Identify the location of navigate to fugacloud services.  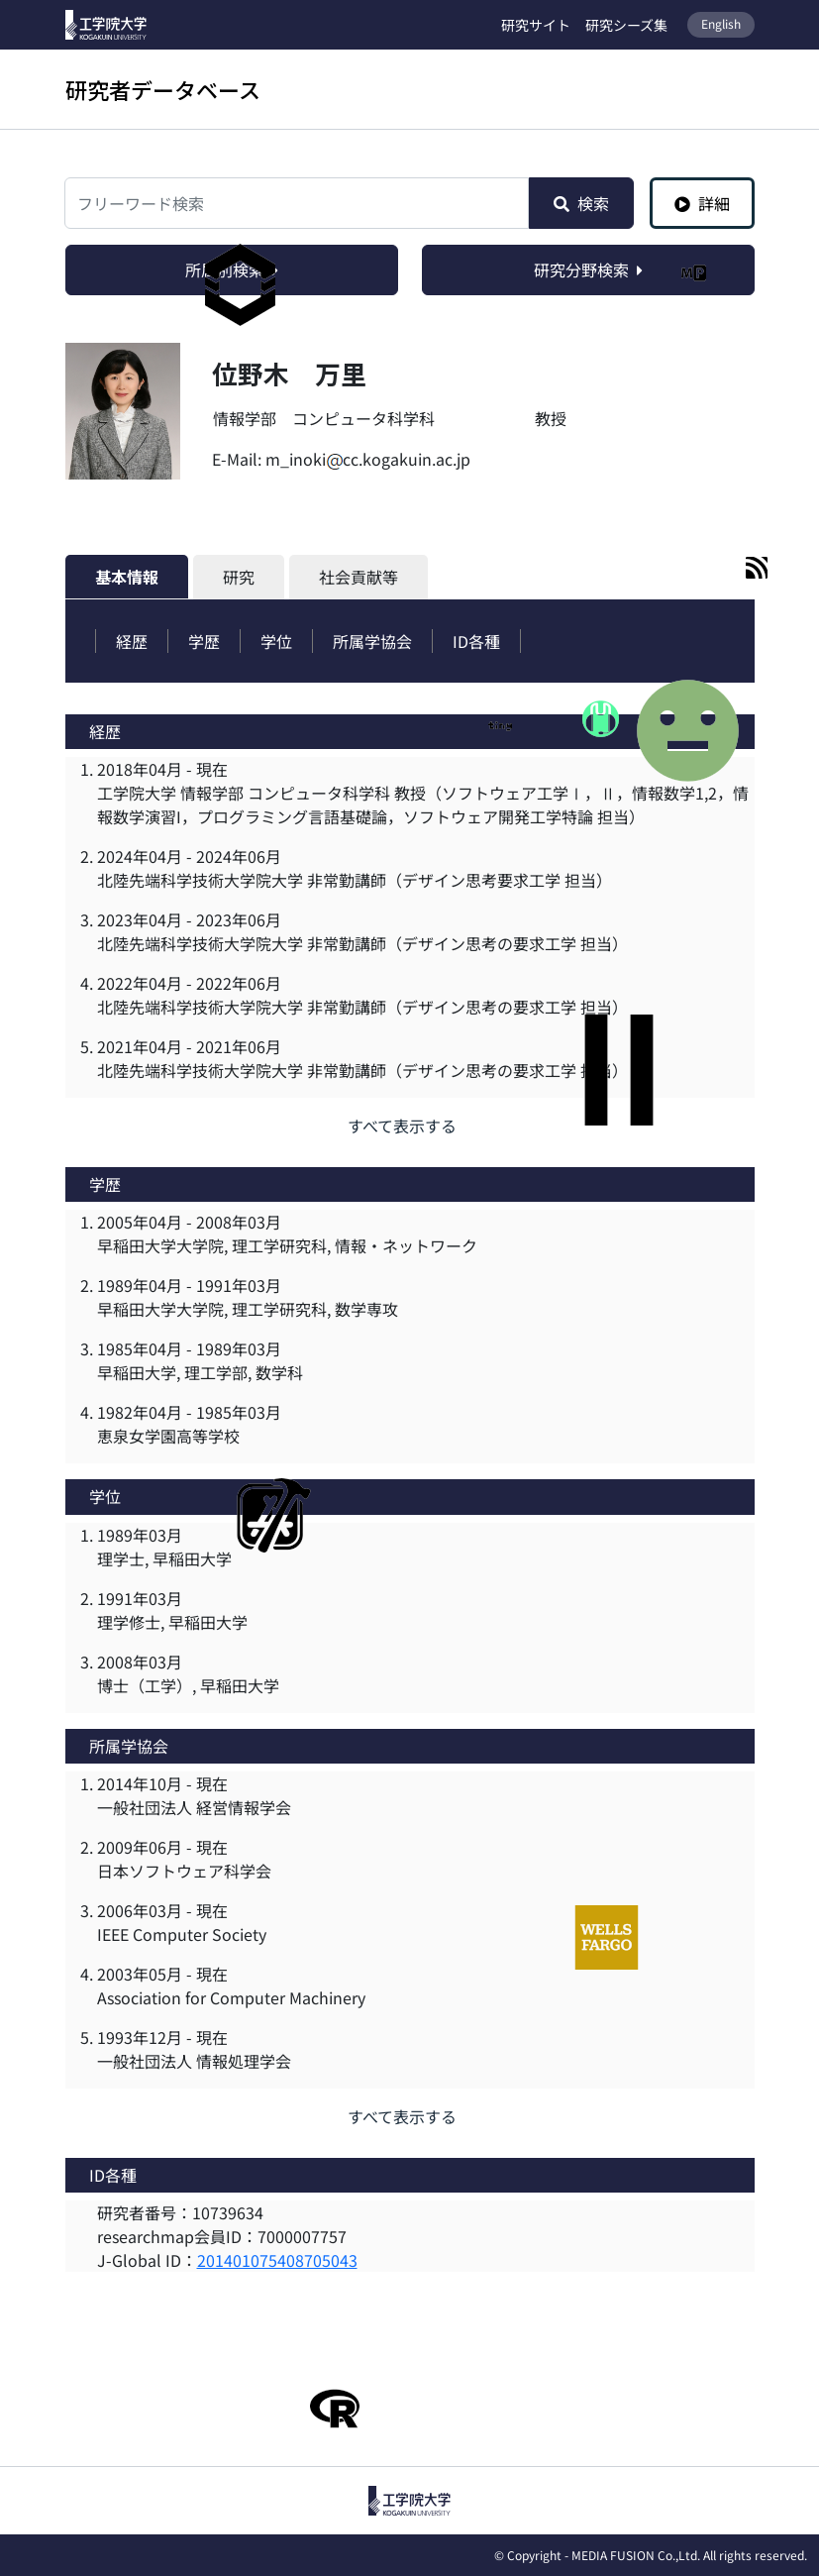
(240, 284).